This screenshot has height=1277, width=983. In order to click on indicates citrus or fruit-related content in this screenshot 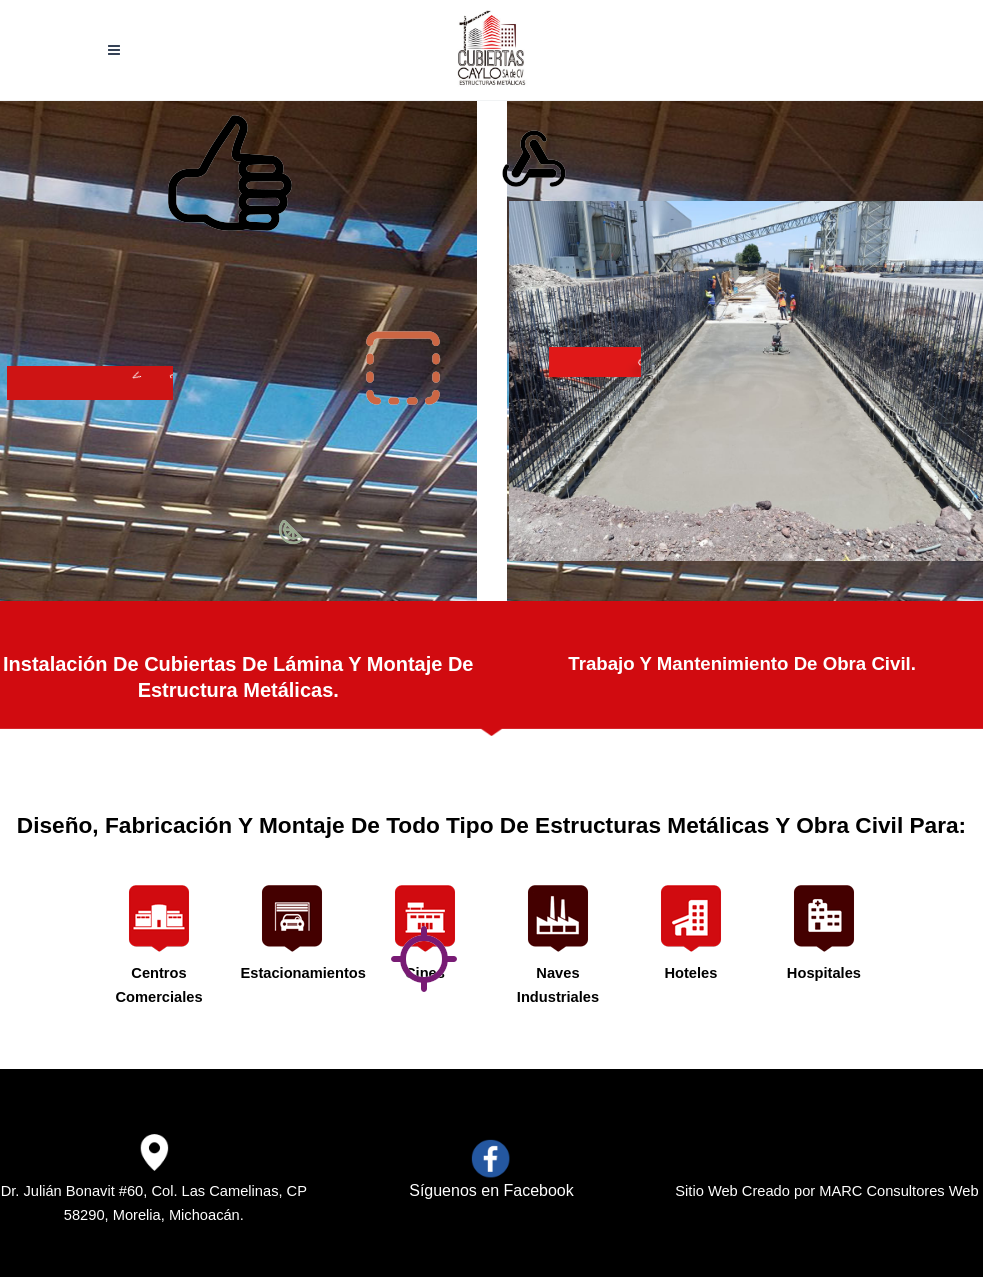, I will do `click(291, 532)`.